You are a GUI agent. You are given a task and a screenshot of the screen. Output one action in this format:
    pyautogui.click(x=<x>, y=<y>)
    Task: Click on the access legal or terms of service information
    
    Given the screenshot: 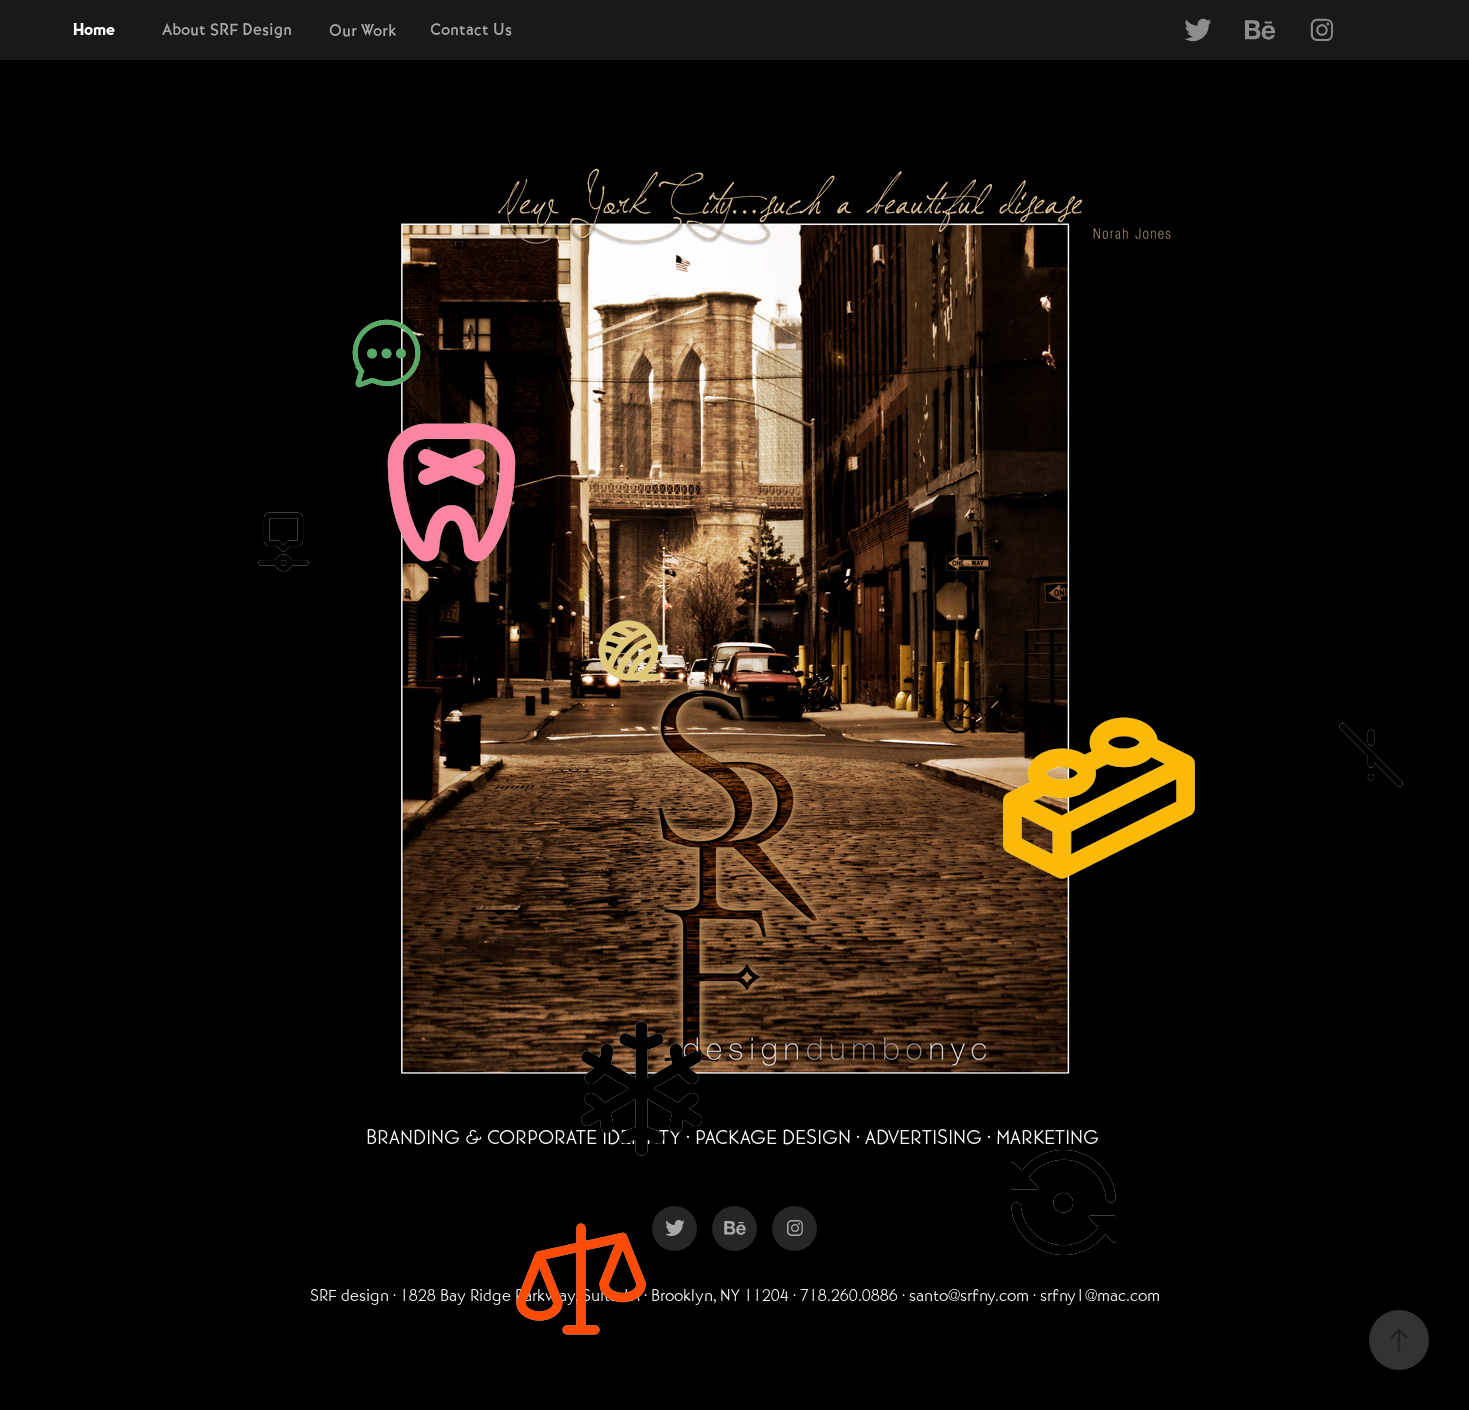 What is the action you would take?
    pyautogui.click(x=581, y=1279)
    